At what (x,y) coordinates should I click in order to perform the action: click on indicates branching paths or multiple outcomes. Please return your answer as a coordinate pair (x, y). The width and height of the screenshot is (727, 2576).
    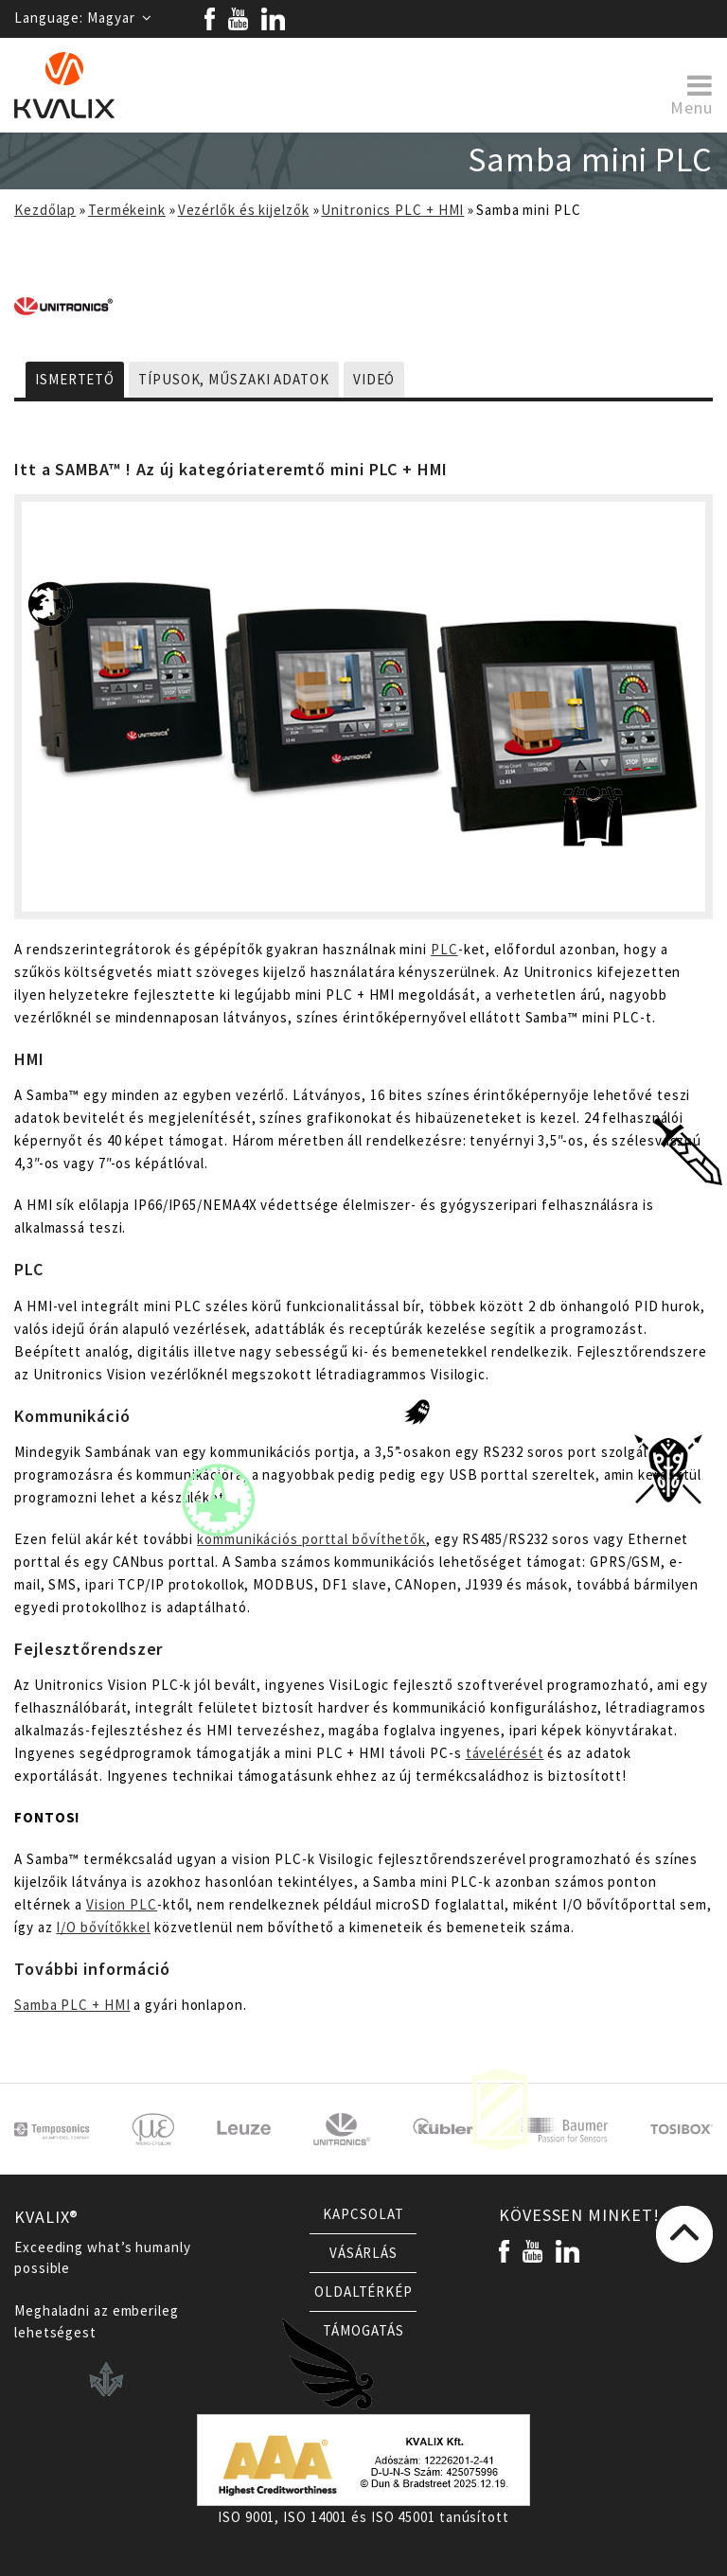
    Looking at the image, I should click on (106, 2379).